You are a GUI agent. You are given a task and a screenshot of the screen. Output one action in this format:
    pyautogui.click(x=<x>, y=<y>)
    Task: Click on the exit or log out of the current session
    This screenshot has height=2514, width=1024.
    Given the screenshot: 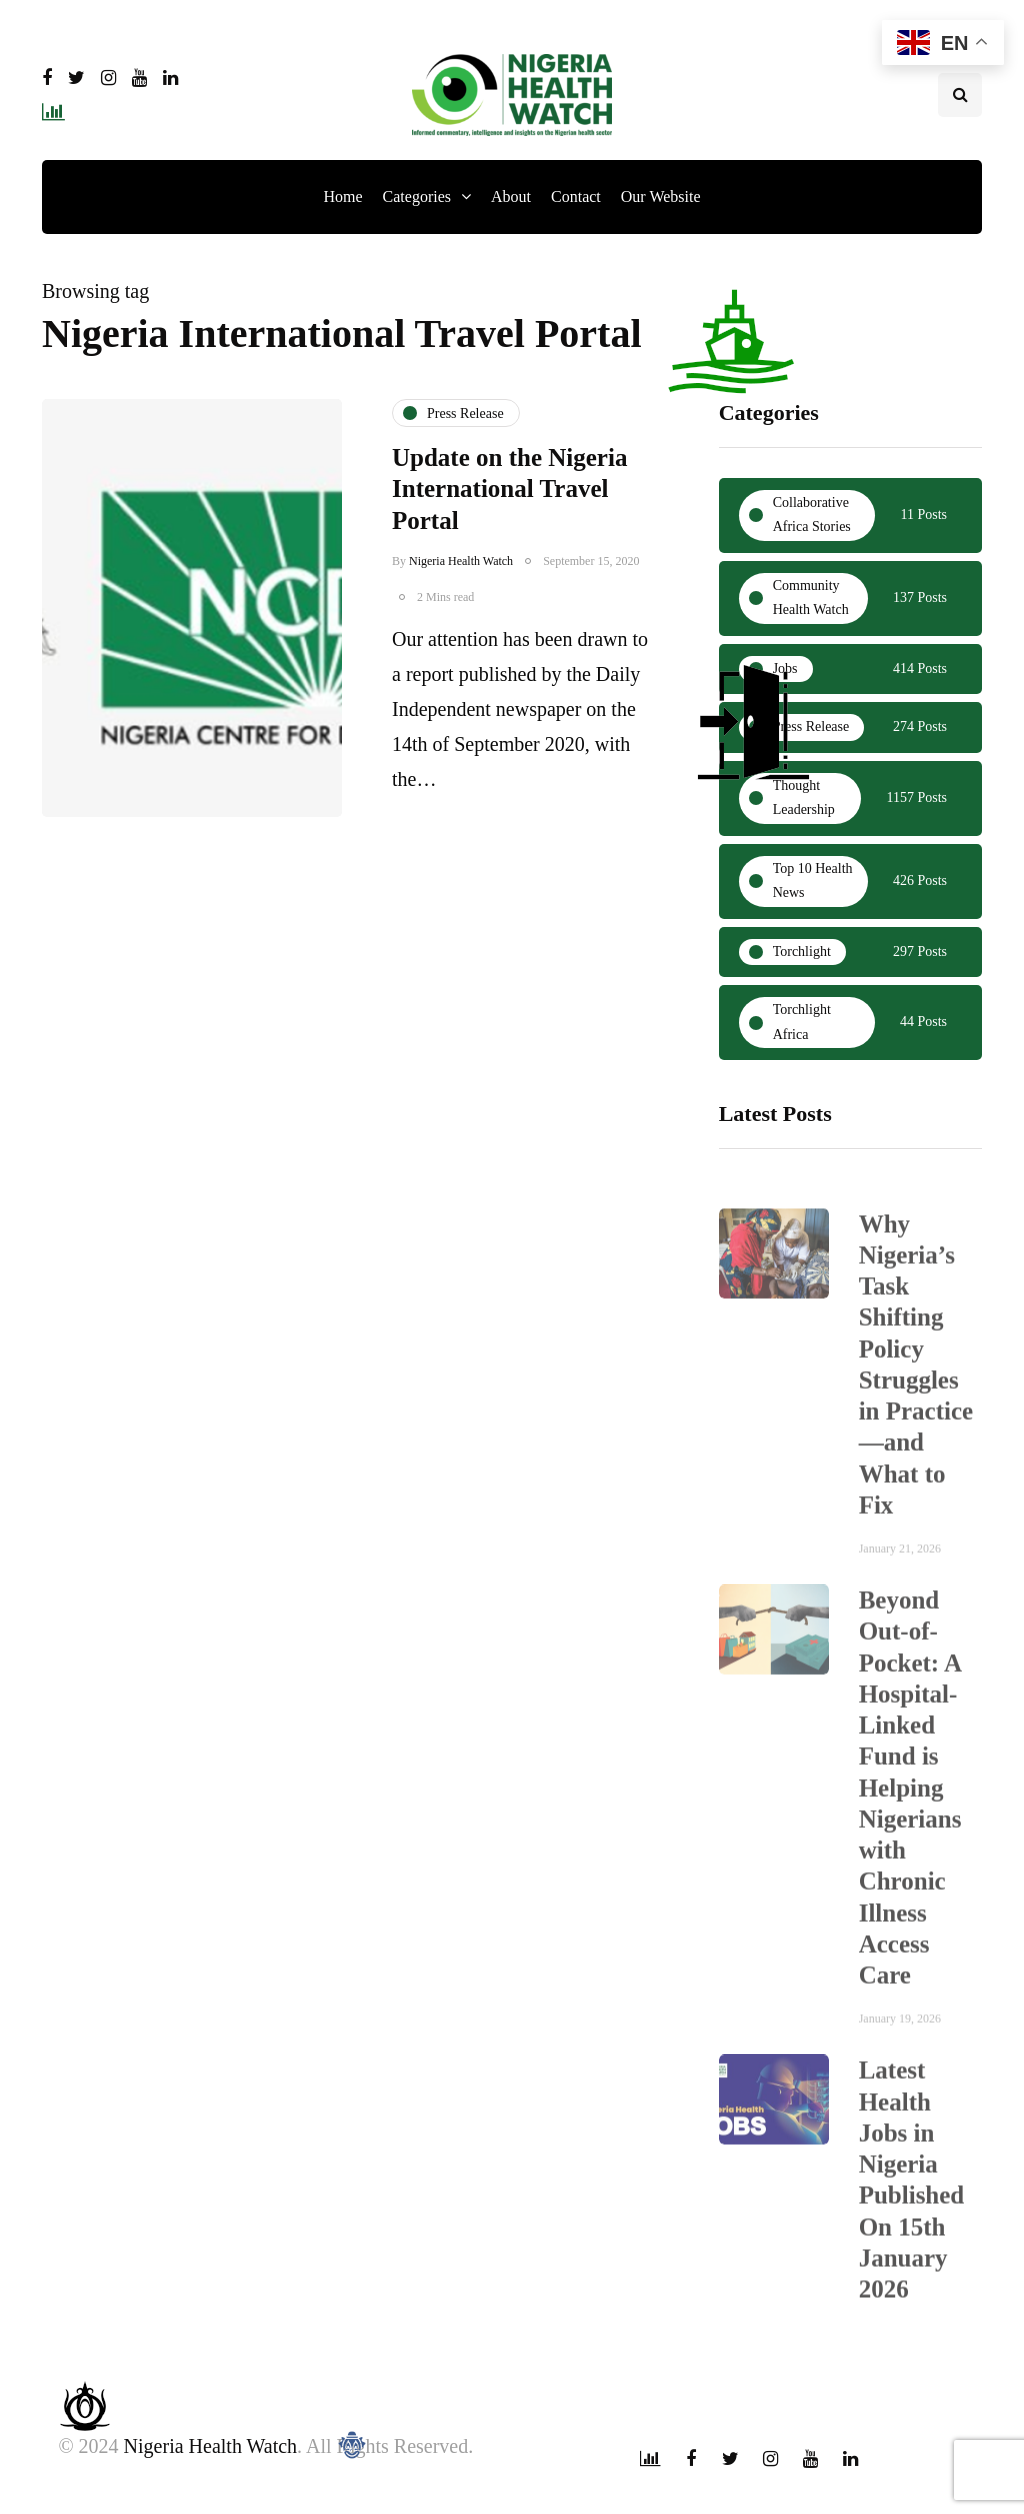 What is the action you would take?
    pyautogui.click(x=753, y=721)
    